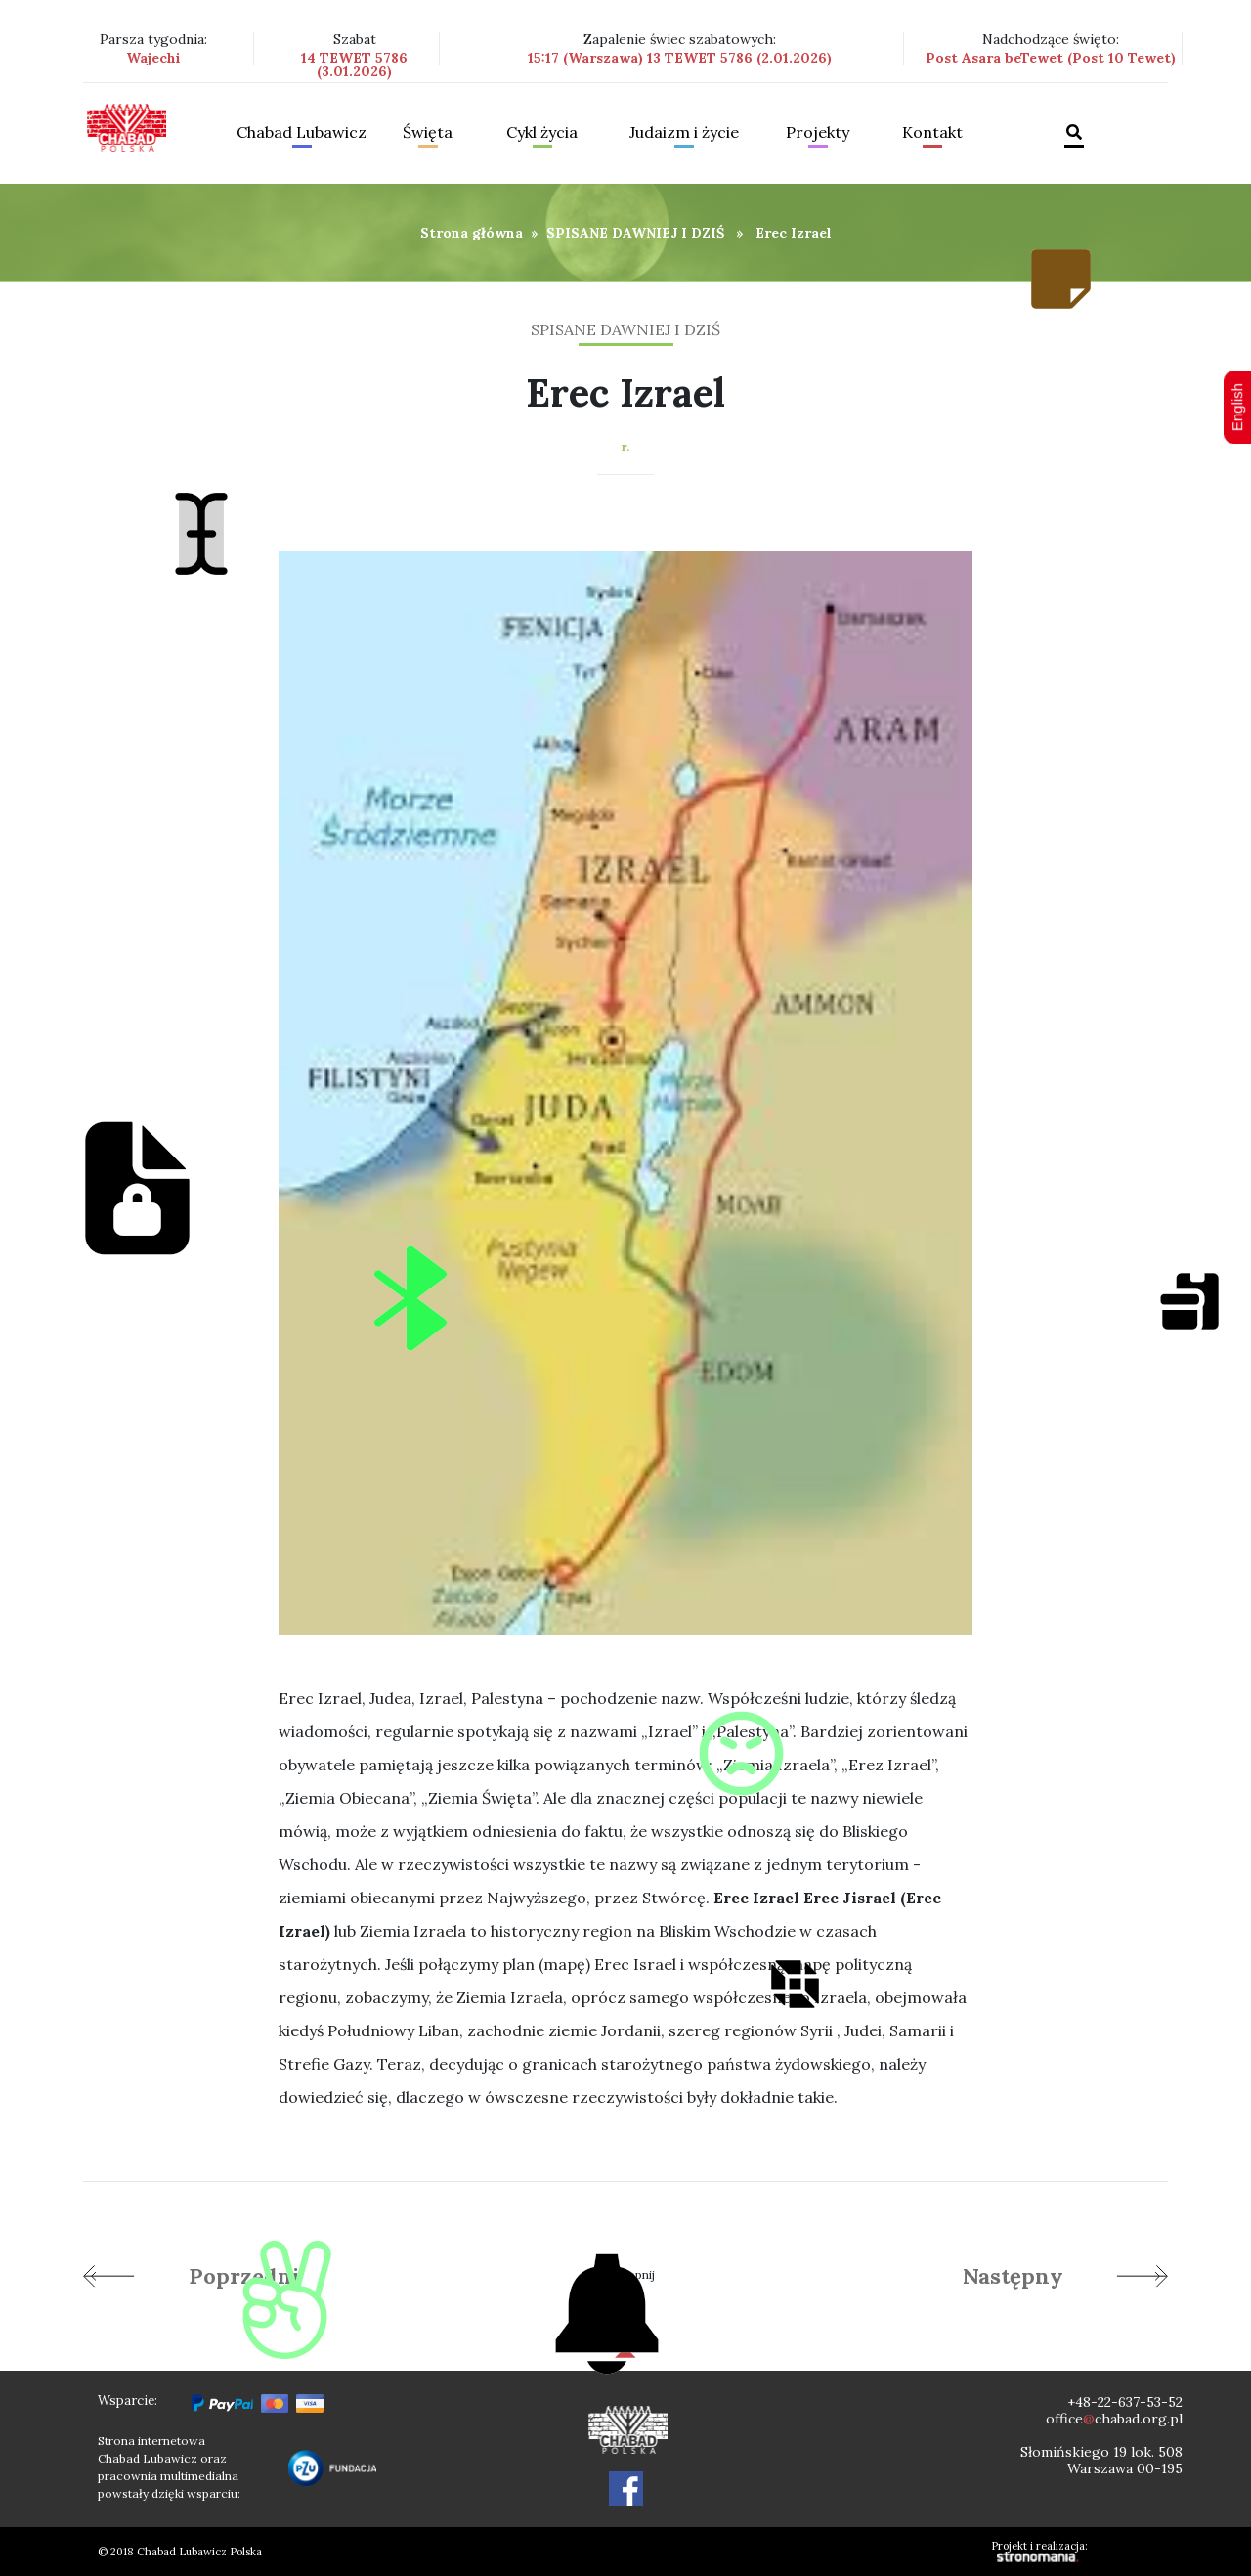 The width and height of the screenshot is (1251, 2576). What do you see at coordinates (1190, 1301) in the screenshot?
I see `view packing or shipping status` at bounding box center [1190, 1301].